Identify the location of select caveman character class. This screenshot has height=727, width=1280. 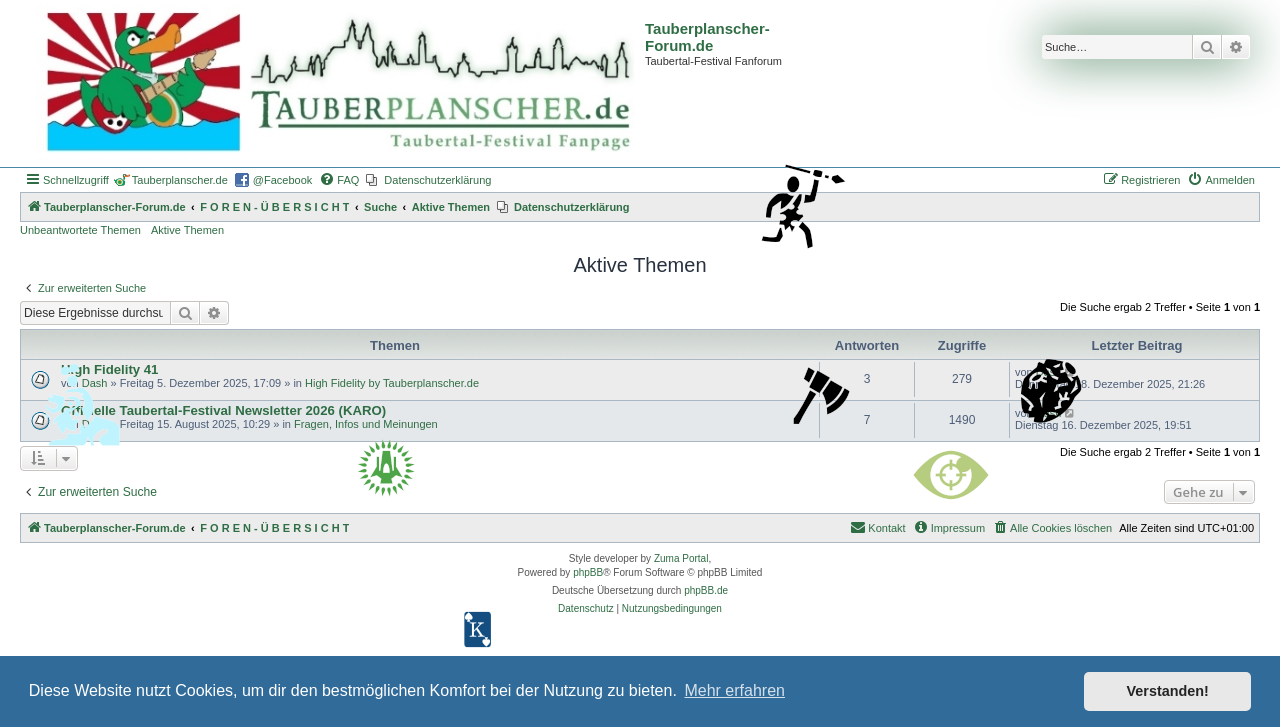
(803, 206).